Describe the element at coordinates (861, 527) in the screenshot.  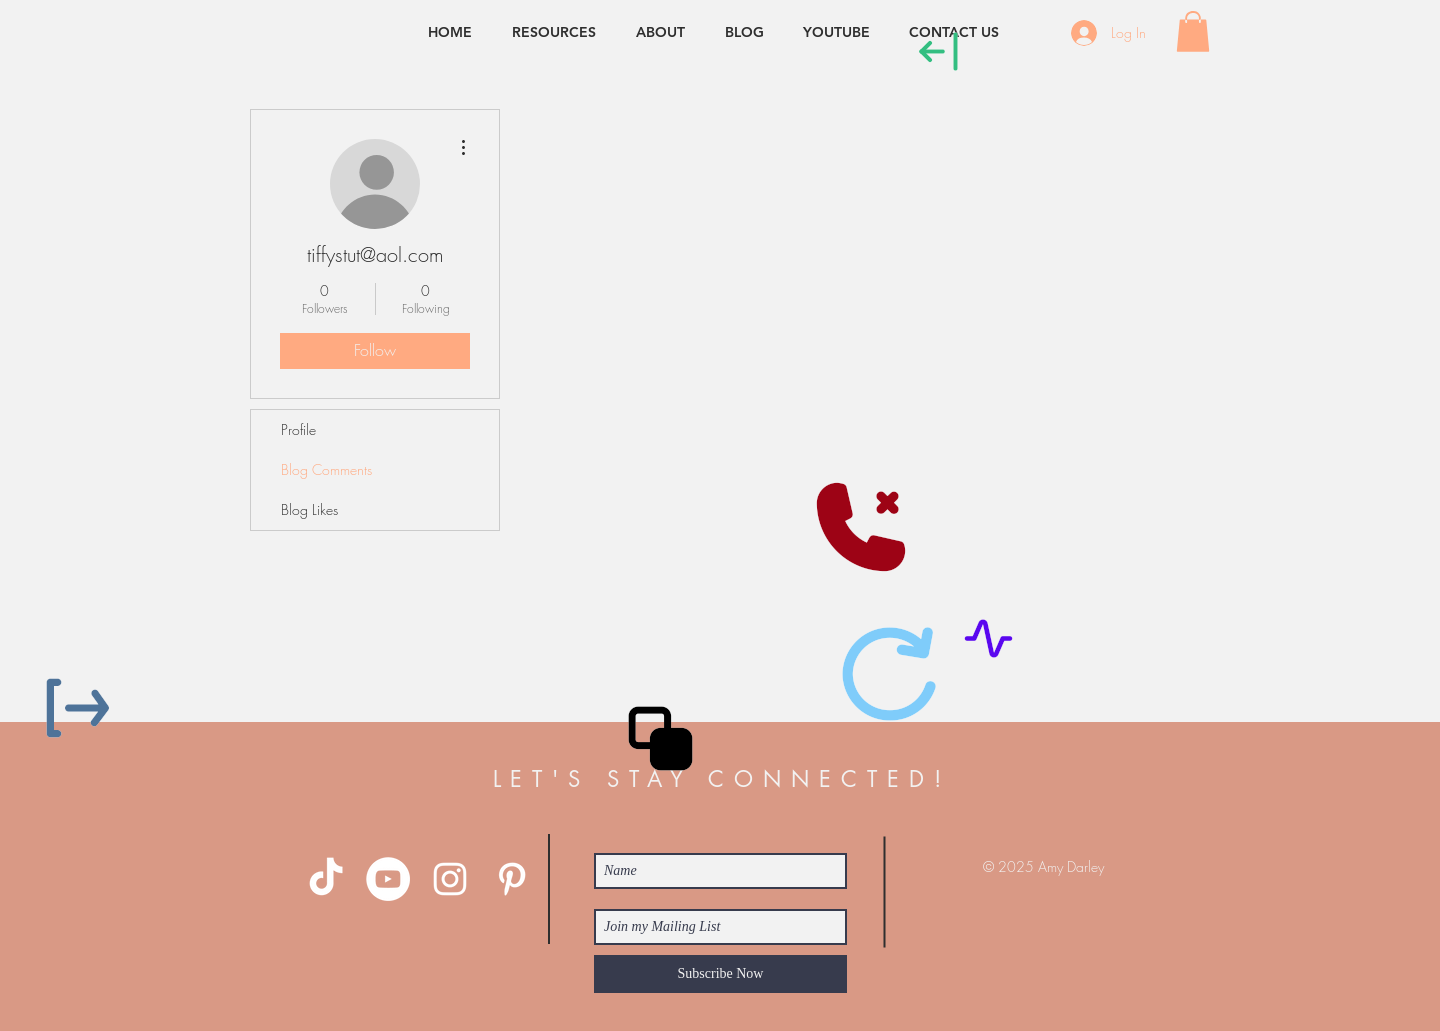
I see `indicates a missed call` at that location.